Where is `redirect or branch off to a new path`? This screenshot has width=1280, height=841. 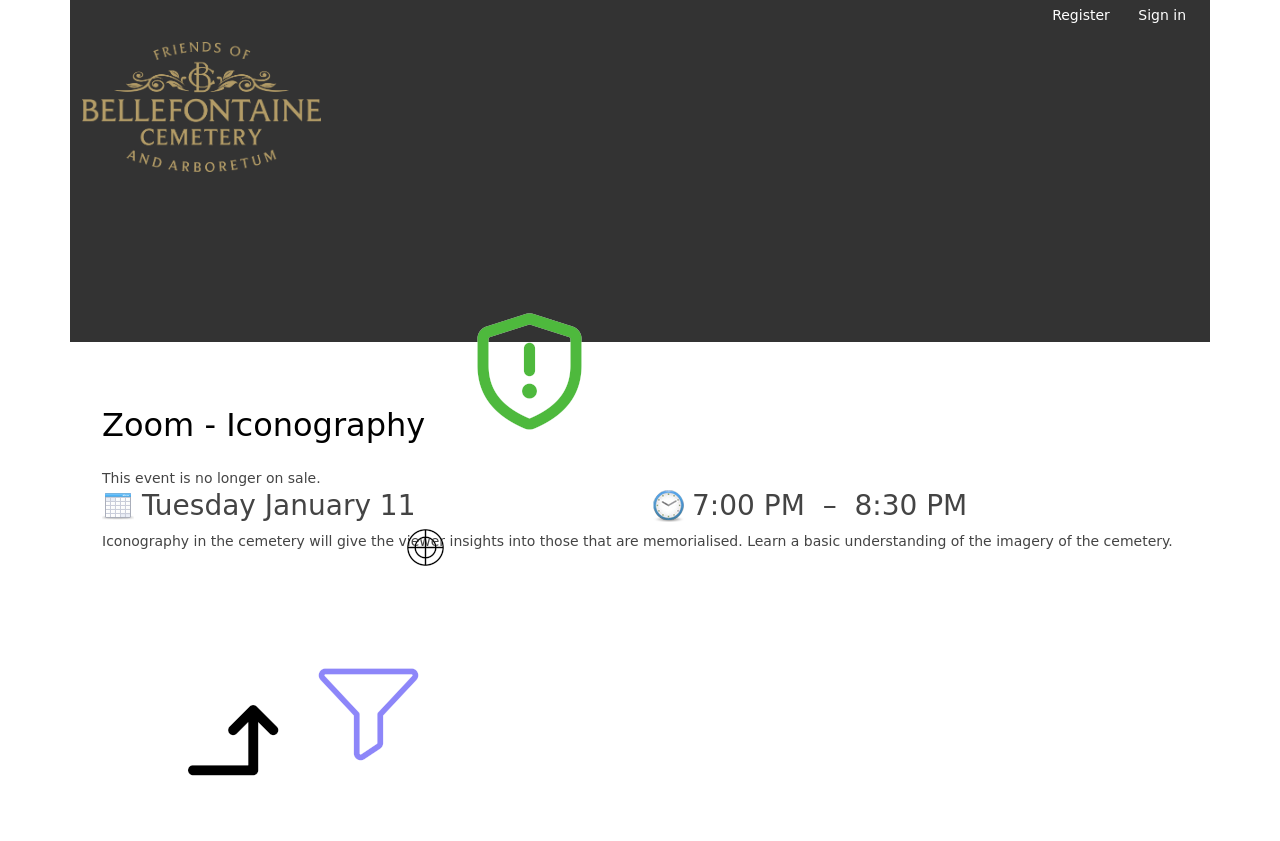
redirect or branch off to a new path is located at coordinates (236, 743).